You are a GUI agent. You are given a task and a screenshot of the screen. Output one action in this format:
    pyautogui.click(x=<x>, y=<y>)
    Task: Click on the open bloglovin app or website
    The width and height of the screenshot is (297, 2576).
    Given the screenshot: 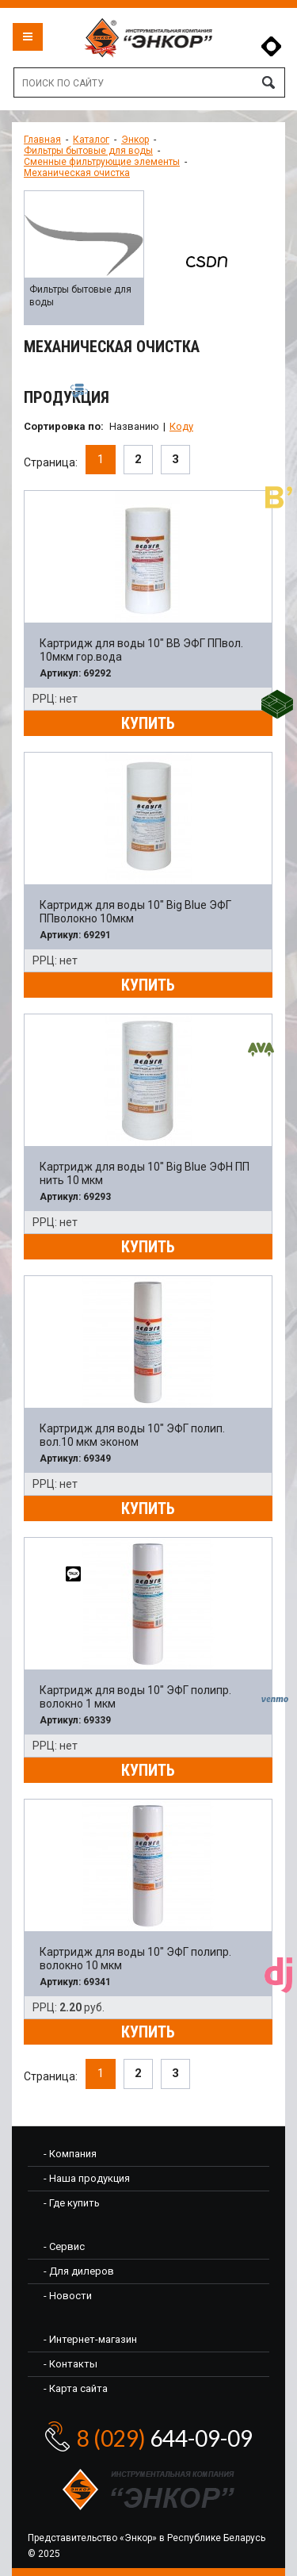 What is the action you would take?
    pyautogui.click(x=279, y=497)
    